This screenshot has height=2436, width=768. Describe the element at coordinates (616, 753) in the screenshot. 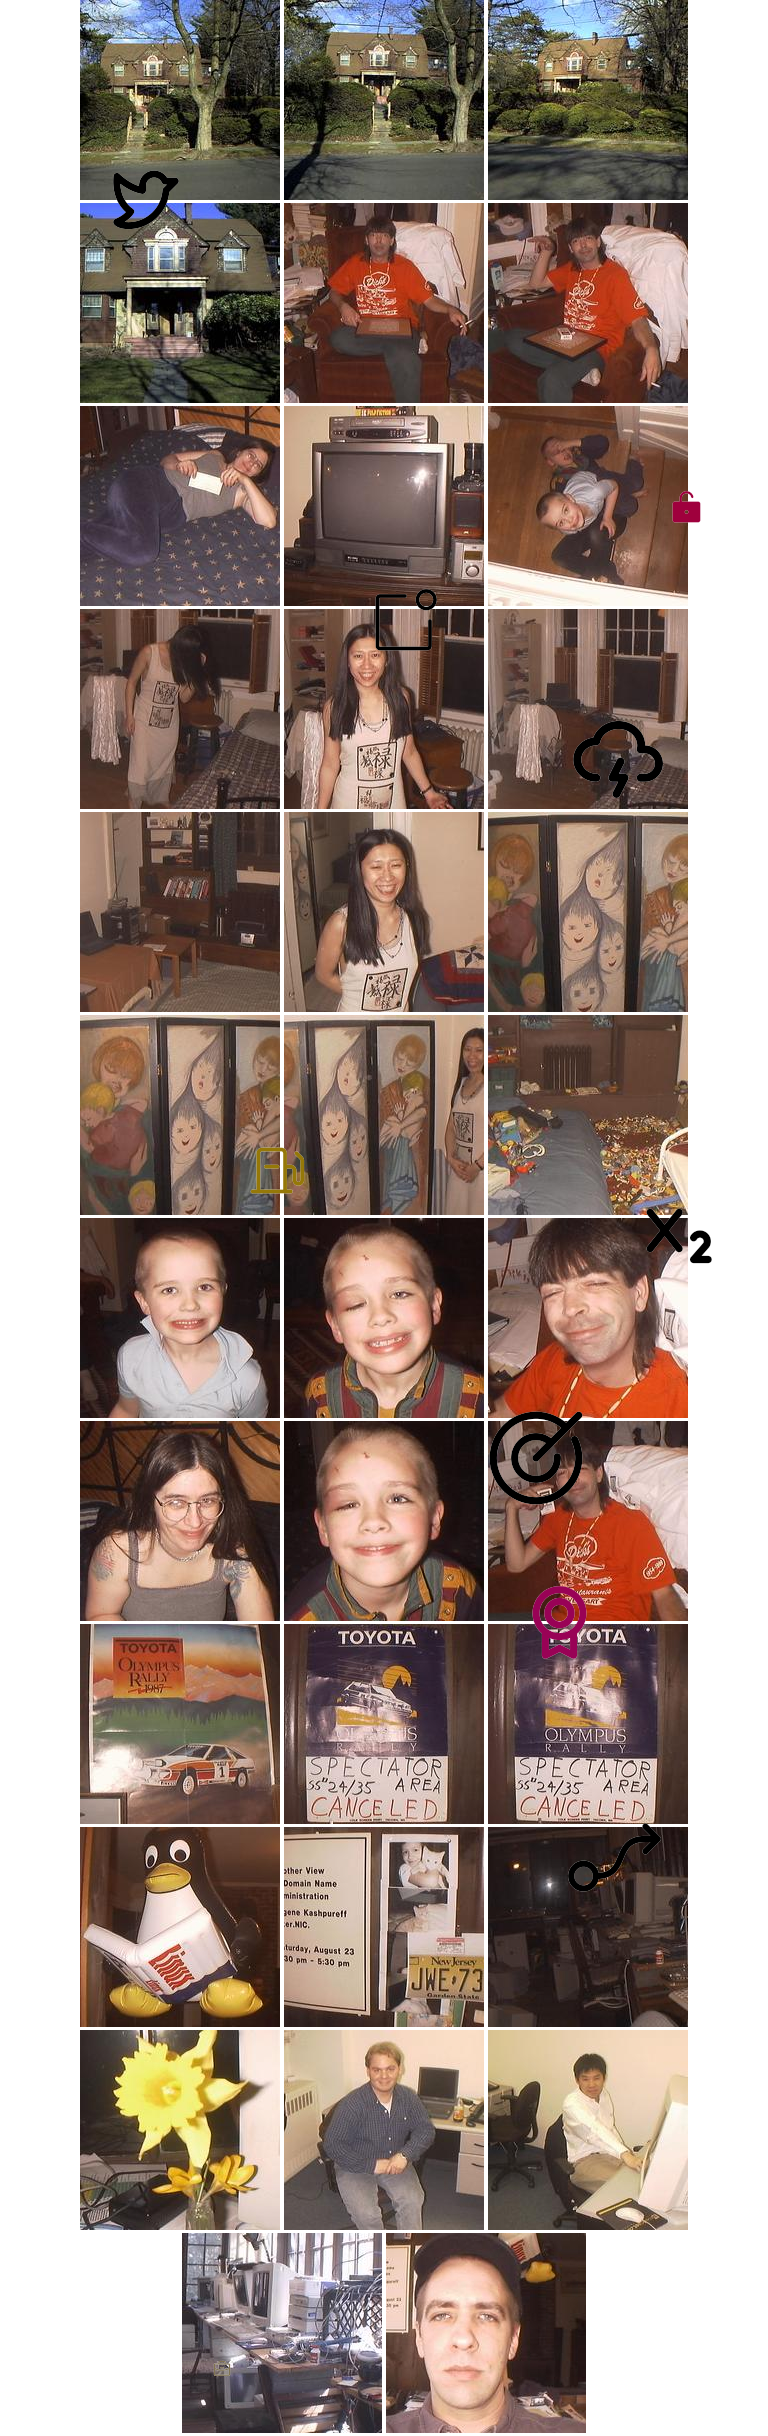

I see `indicates stormy weather conditions` at that location.